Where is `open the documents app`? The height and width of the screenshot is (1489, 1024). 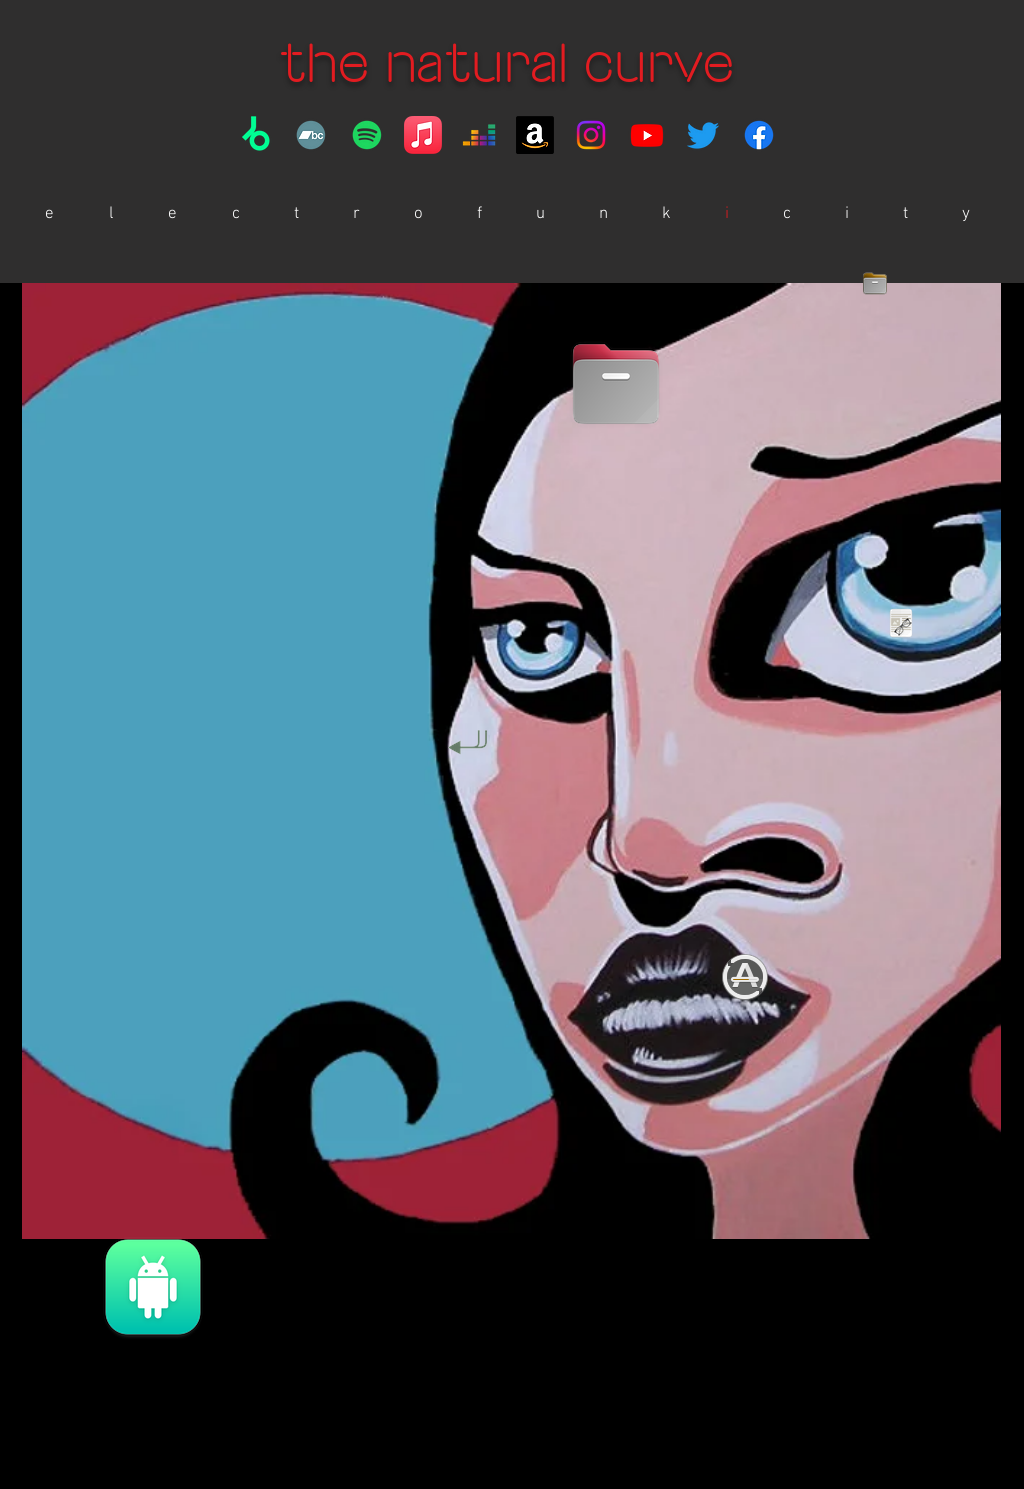
open the documents app is located at coordinates (901, 623).